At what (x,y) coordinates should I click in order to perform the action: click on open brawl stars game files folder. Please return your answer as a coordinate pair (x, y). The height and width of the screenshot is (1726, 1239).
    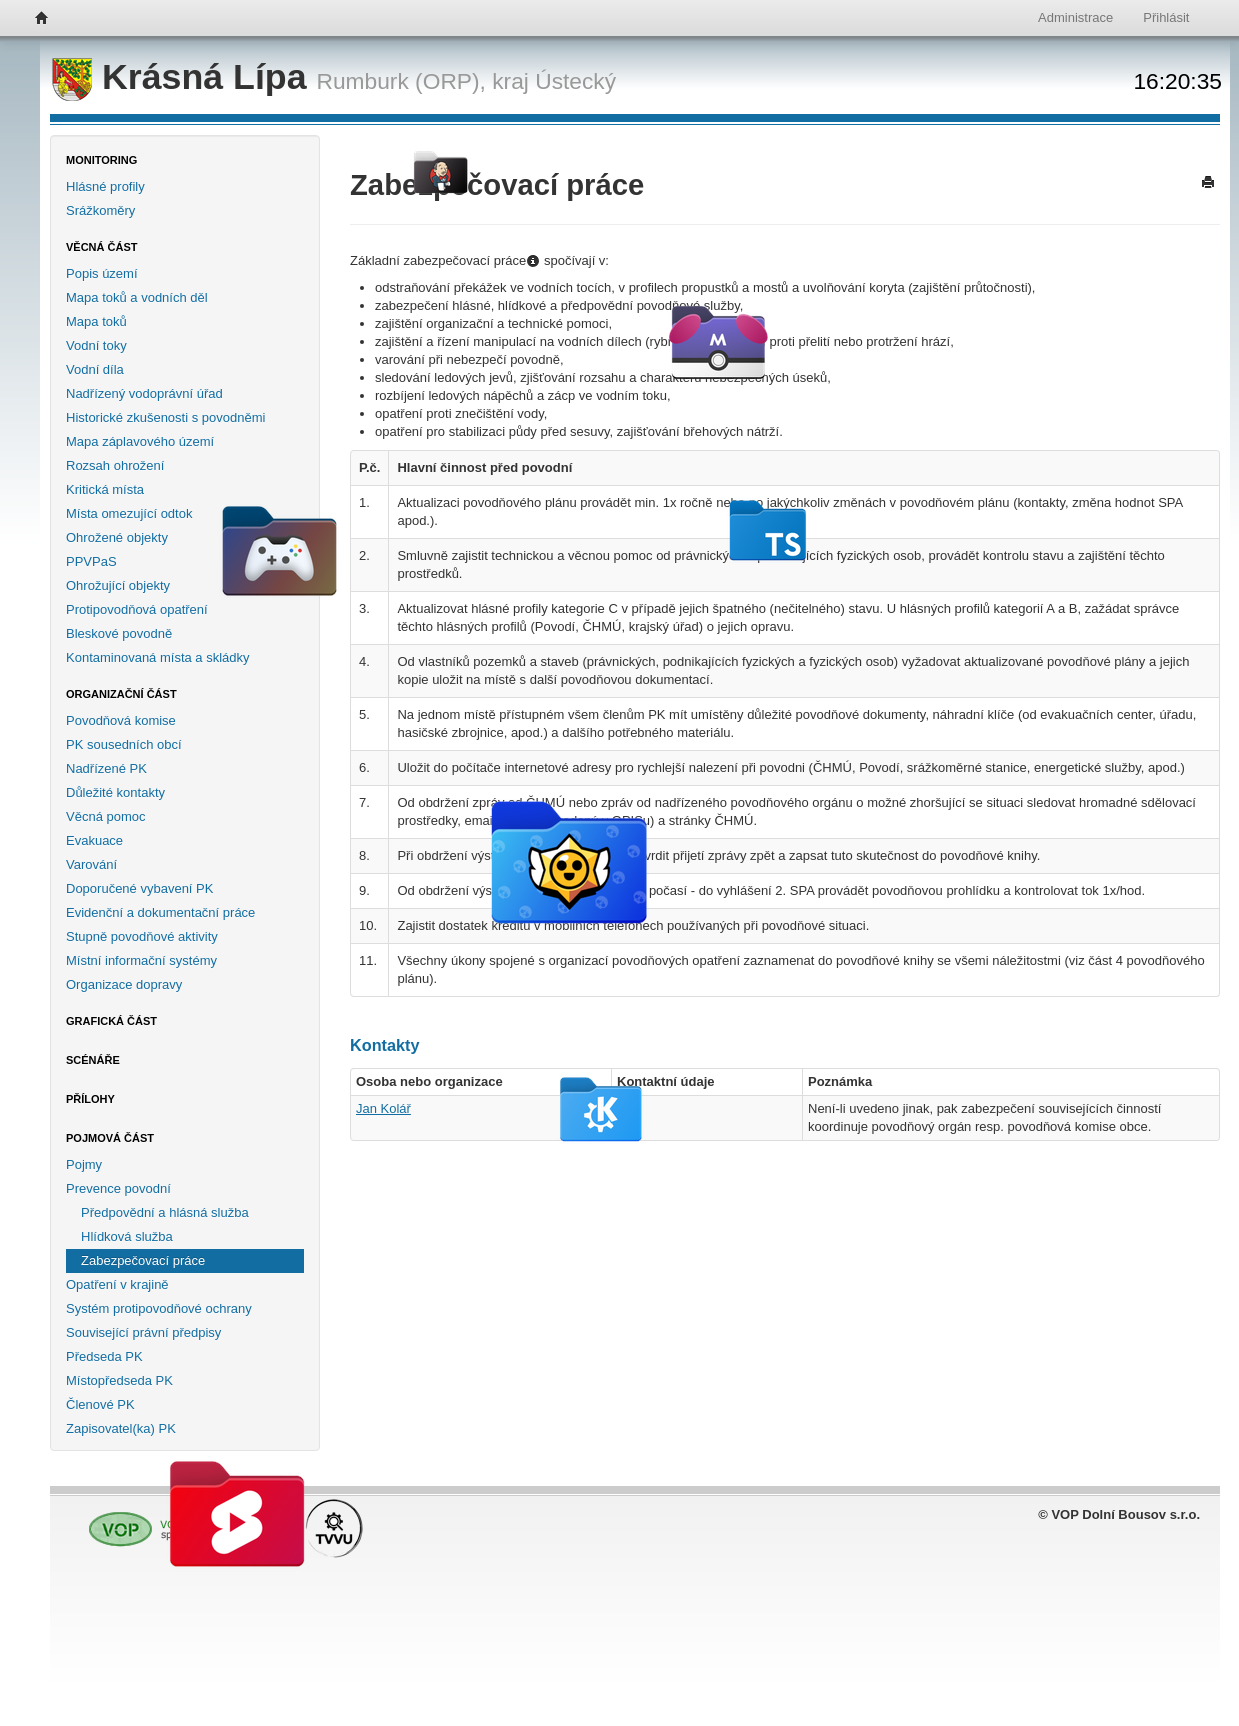
    Looking at the image, I should click on (568, 866).